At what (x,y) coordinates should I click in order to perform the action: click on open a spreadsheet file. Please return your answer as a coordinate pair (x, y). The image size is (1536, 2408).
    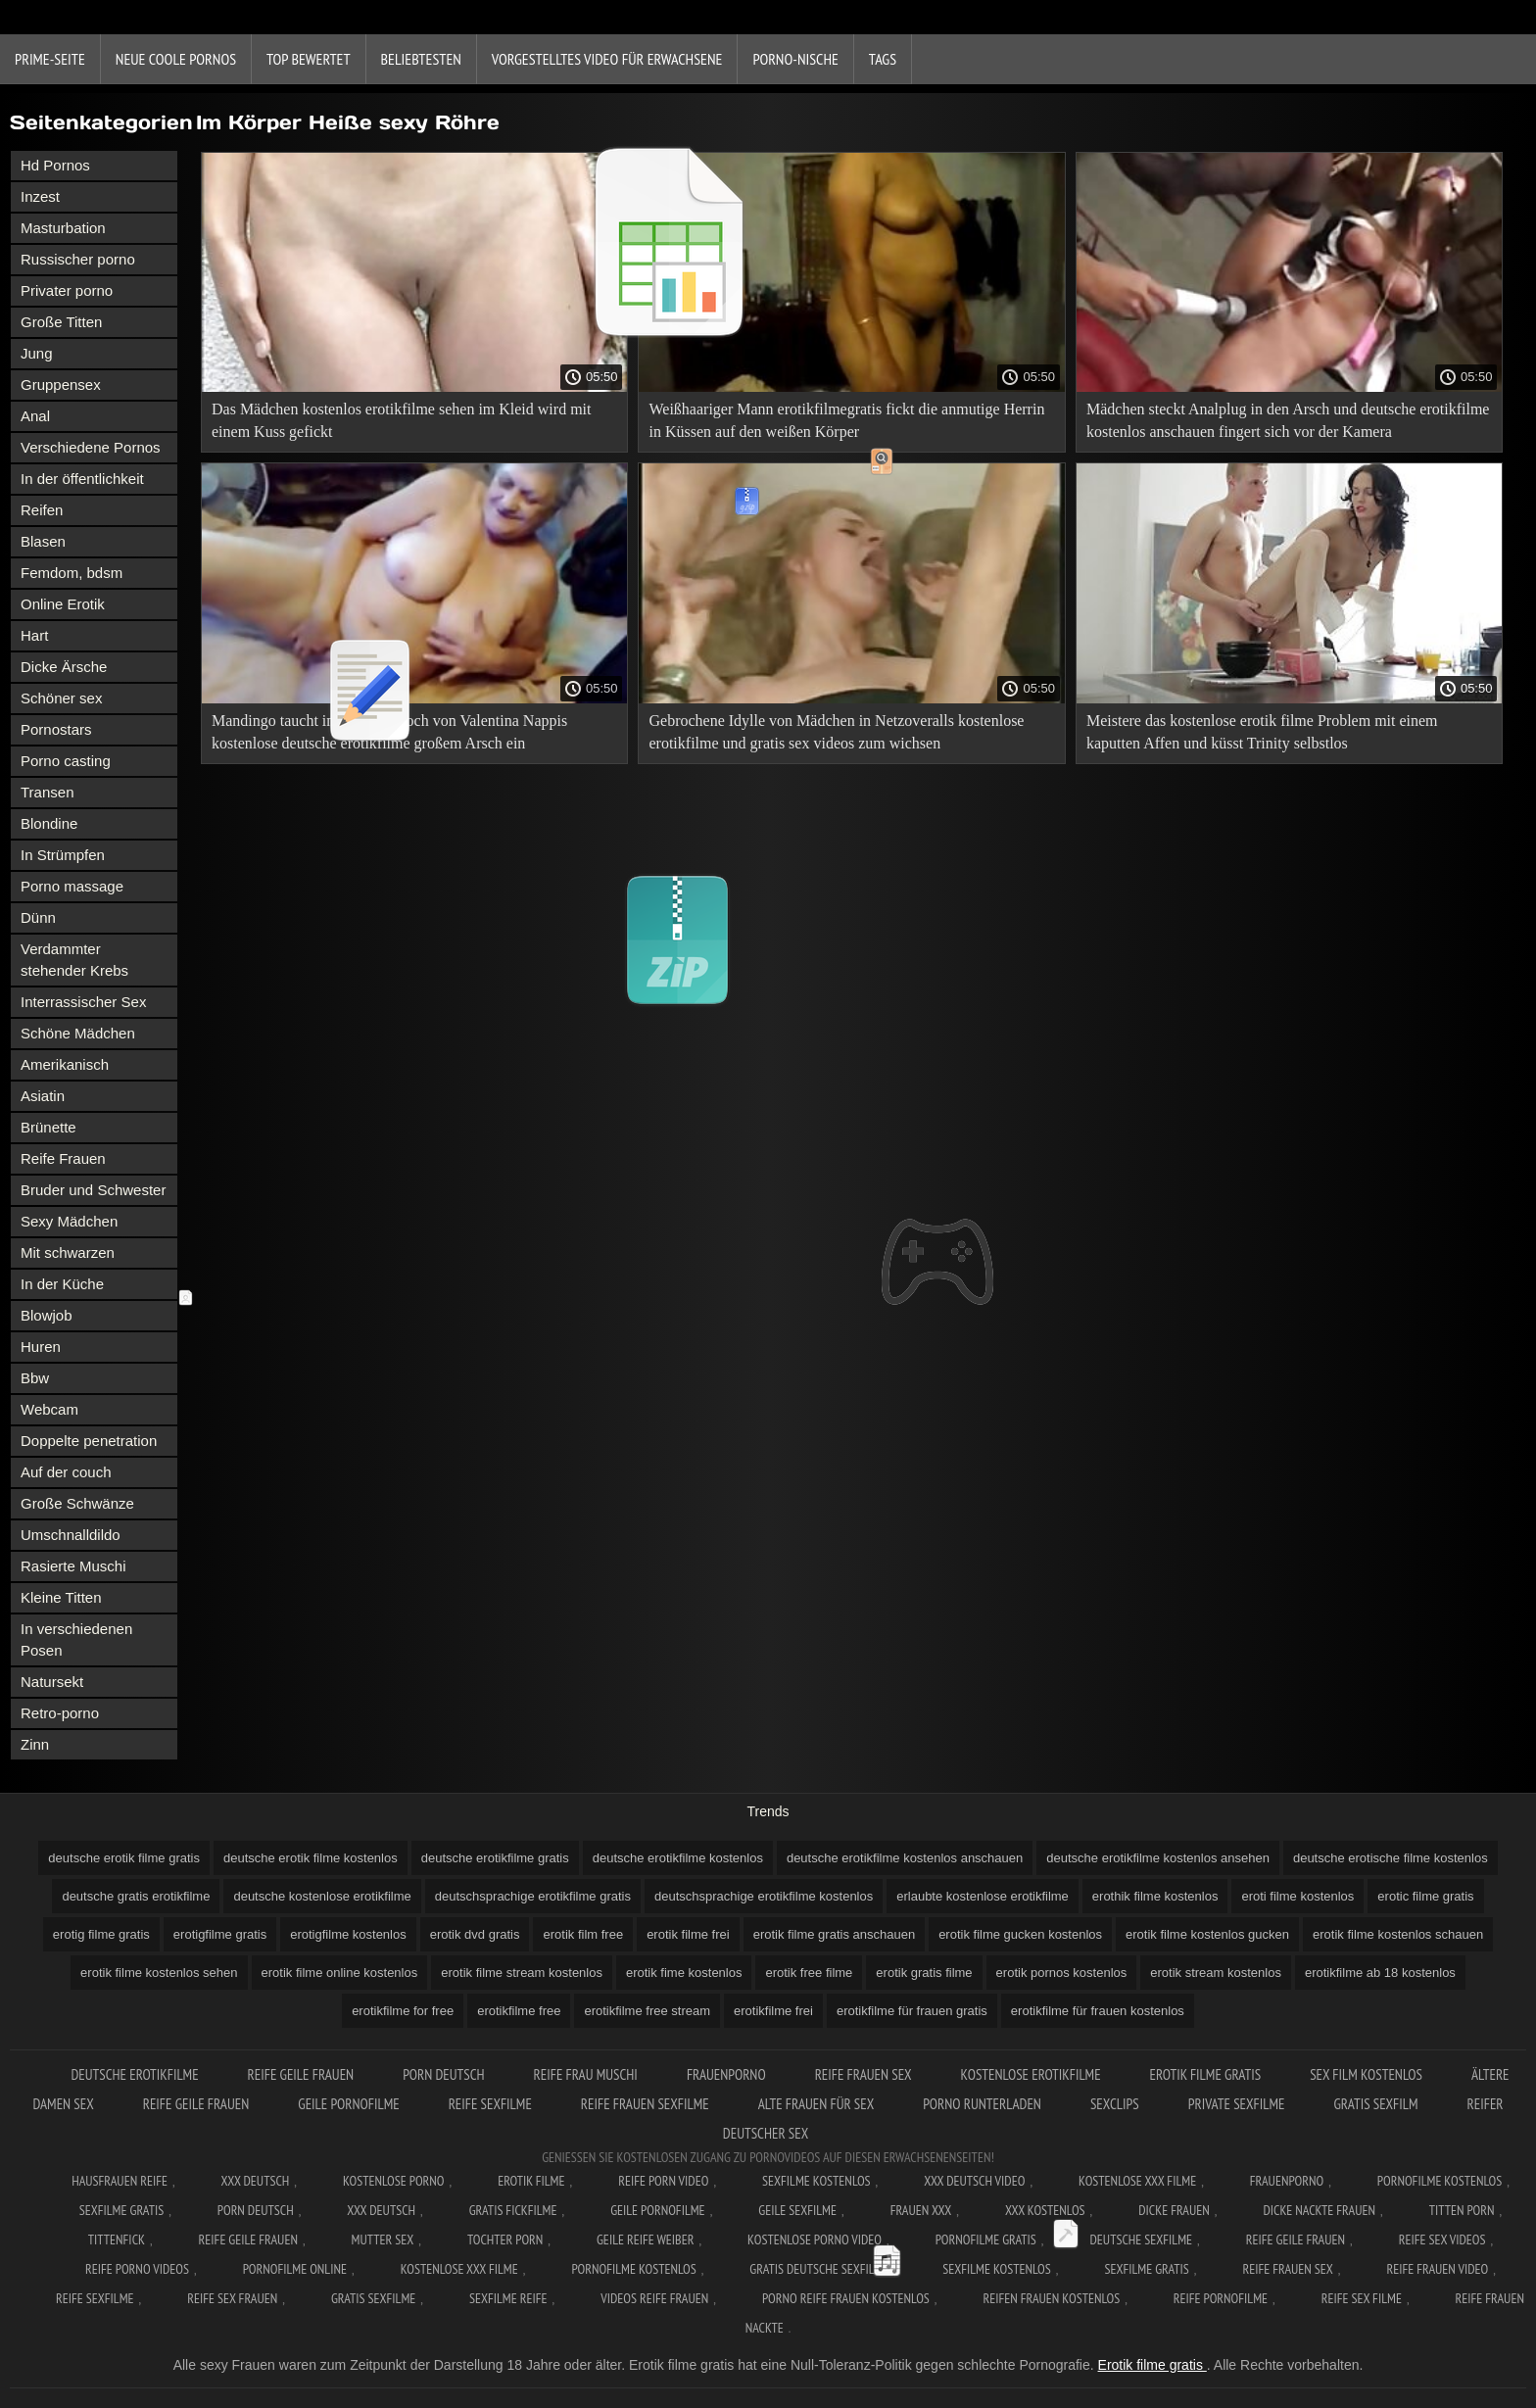
    Looking at the image, I should click on (669, 242).